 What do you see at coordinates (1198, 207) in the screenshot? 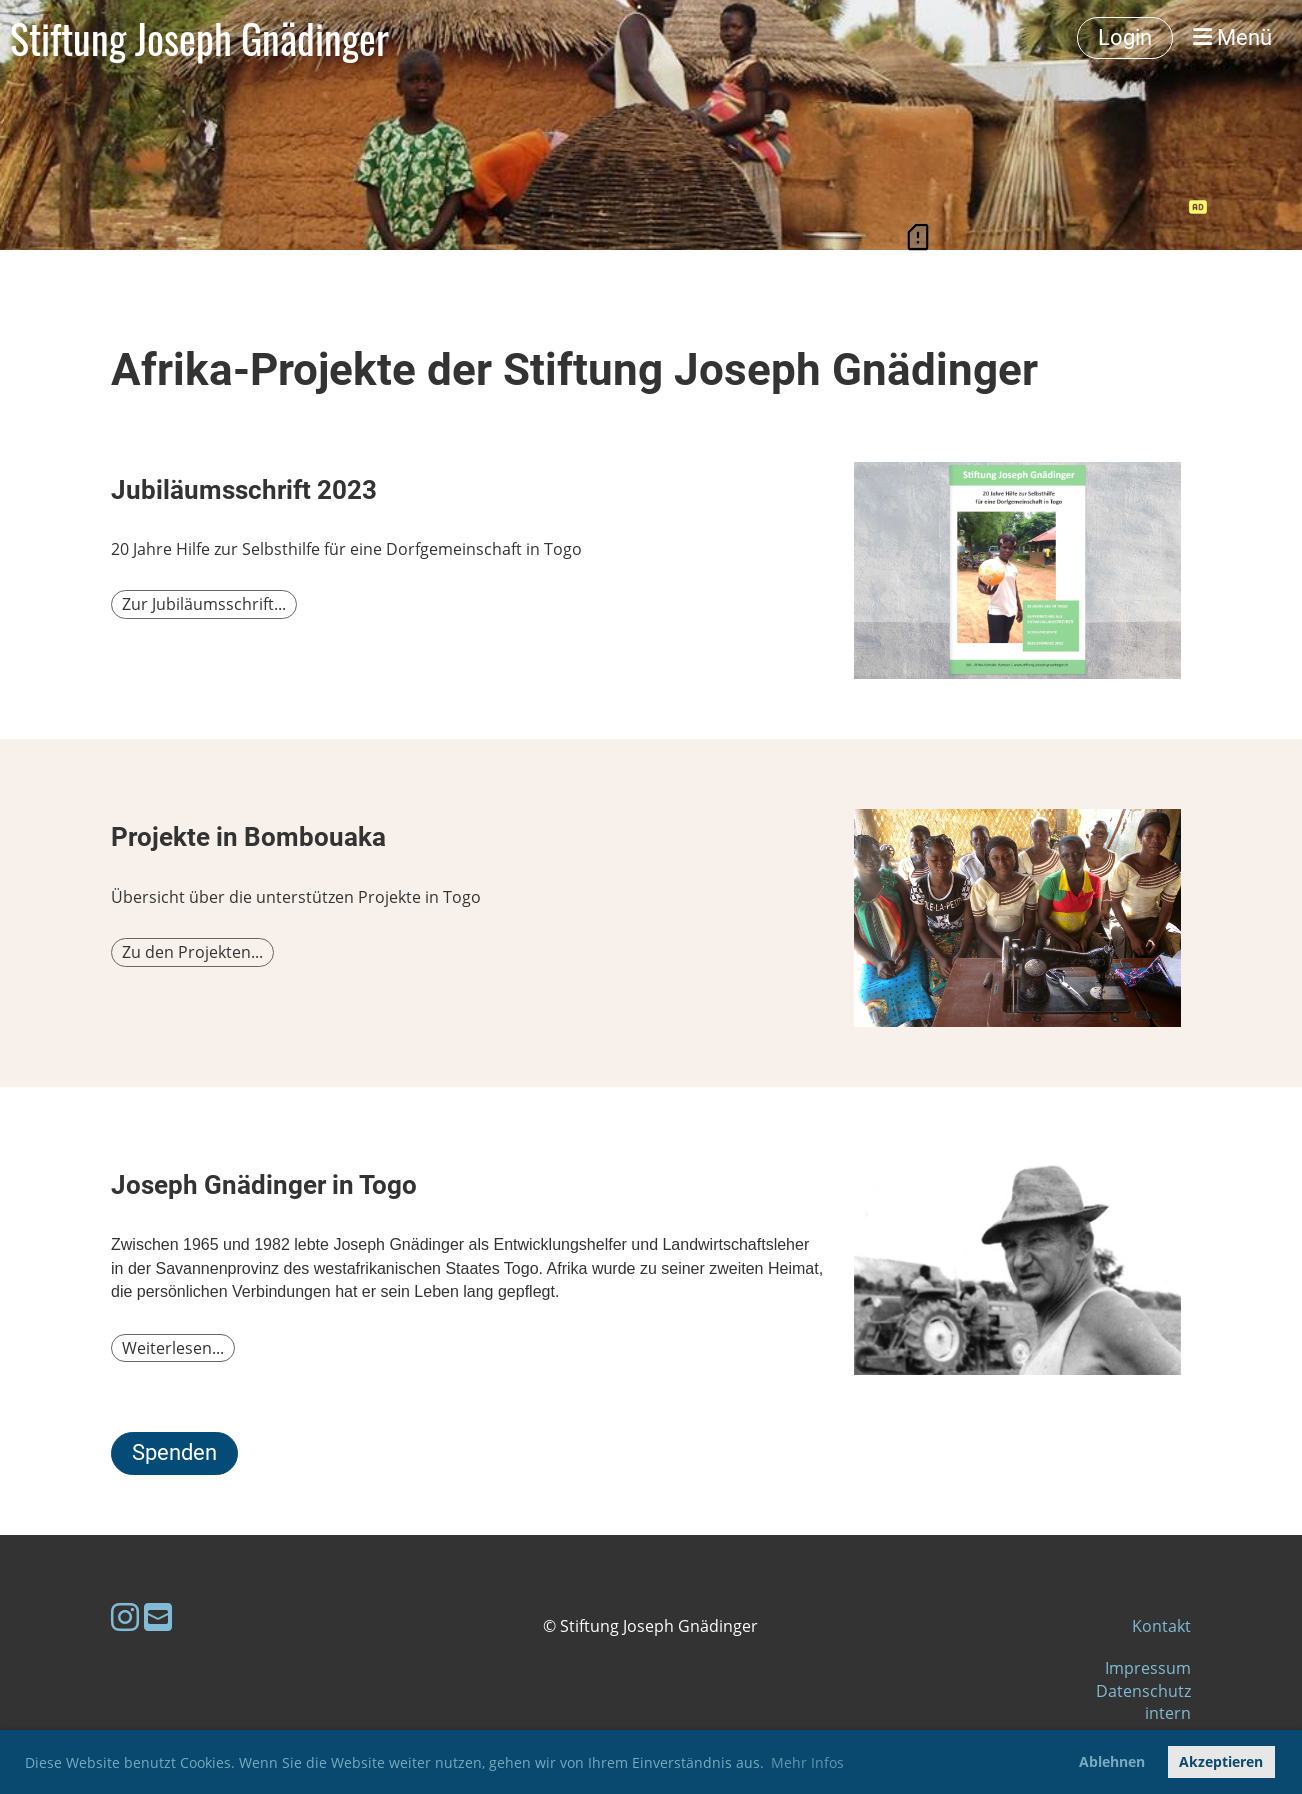
I see `enable audio description for accessibility` at bounding box center [1198, 207].